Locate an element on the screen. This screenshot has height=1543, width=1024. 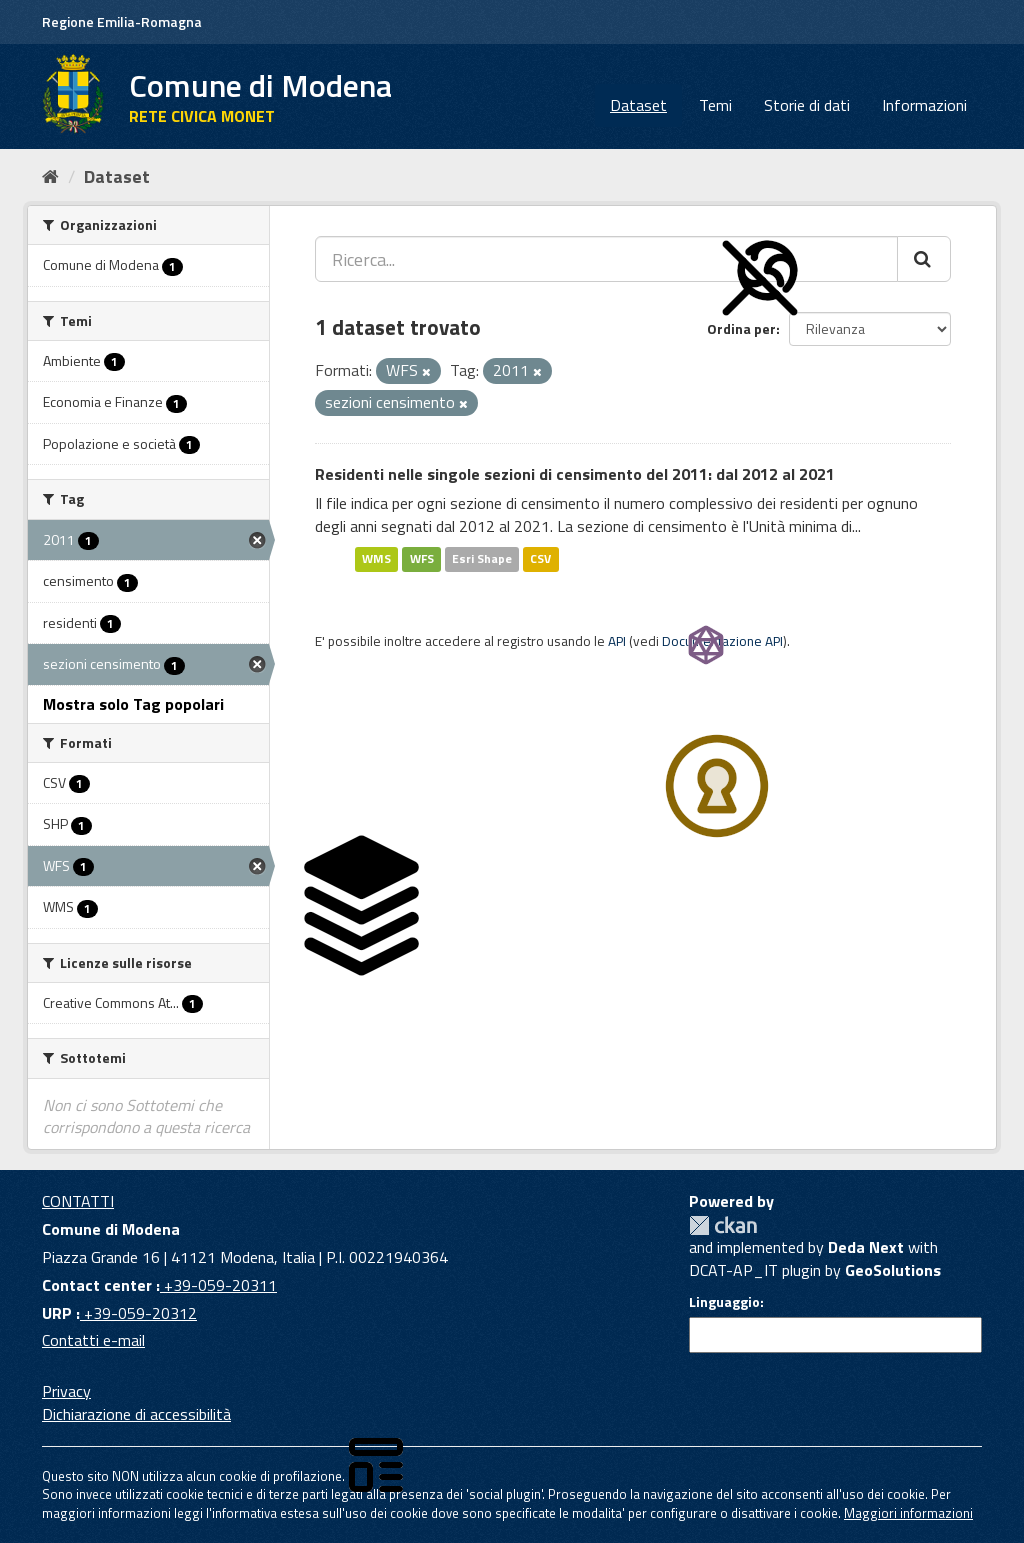
view 3D model or object is located at coordinates (706, 645).